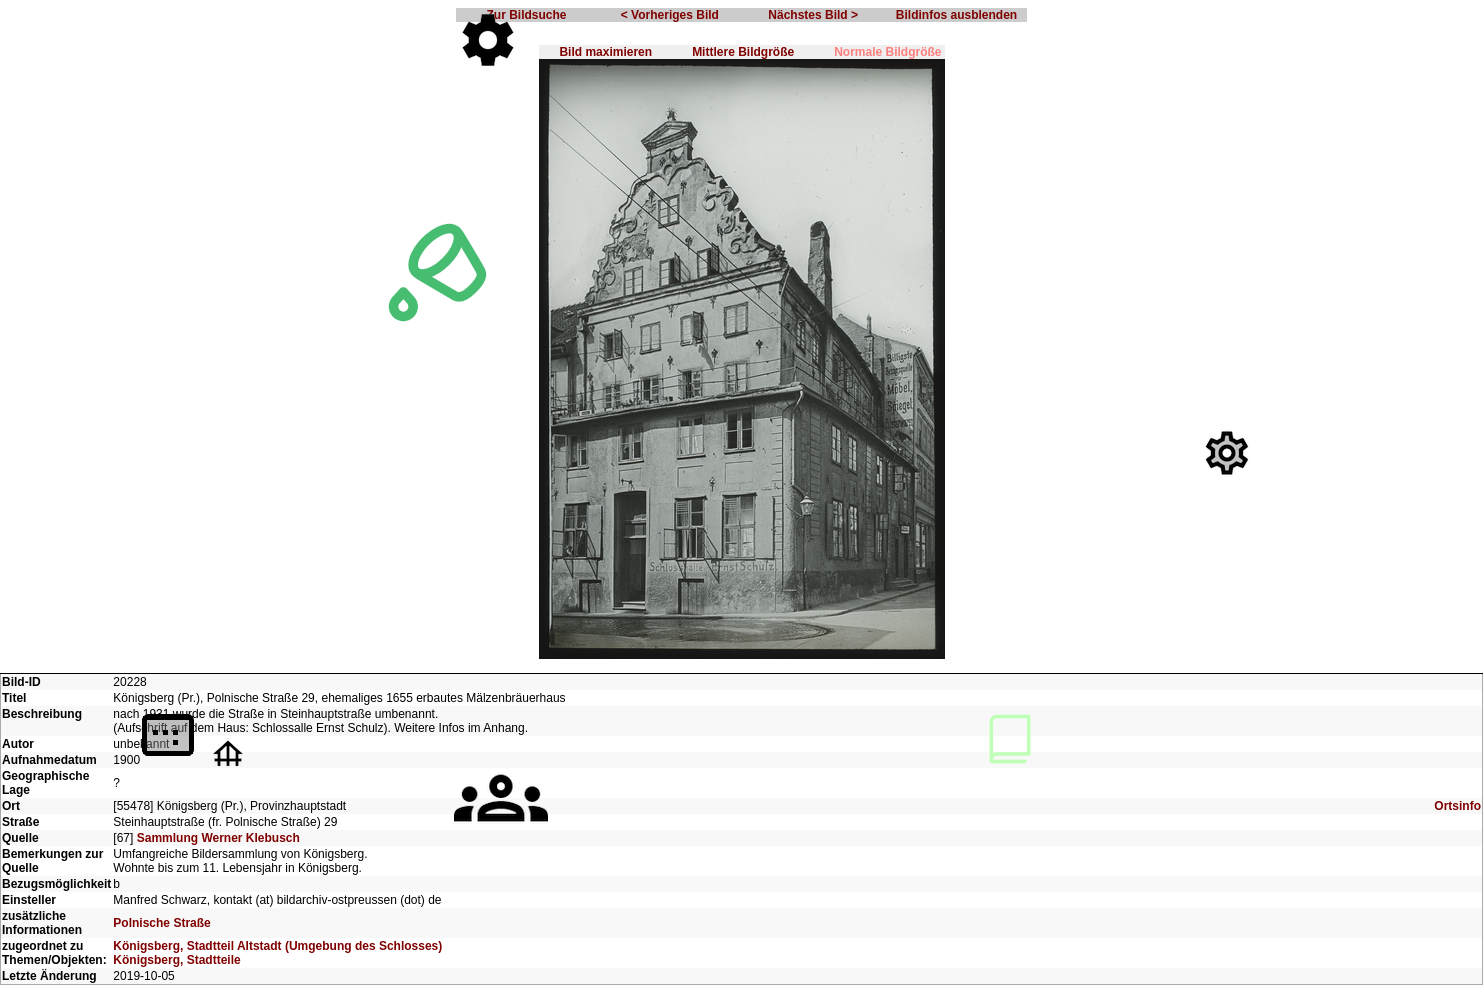 The height and width of the screenshot is (985, 1483). I want to click on open a book or reading app, so click(1010, 739).